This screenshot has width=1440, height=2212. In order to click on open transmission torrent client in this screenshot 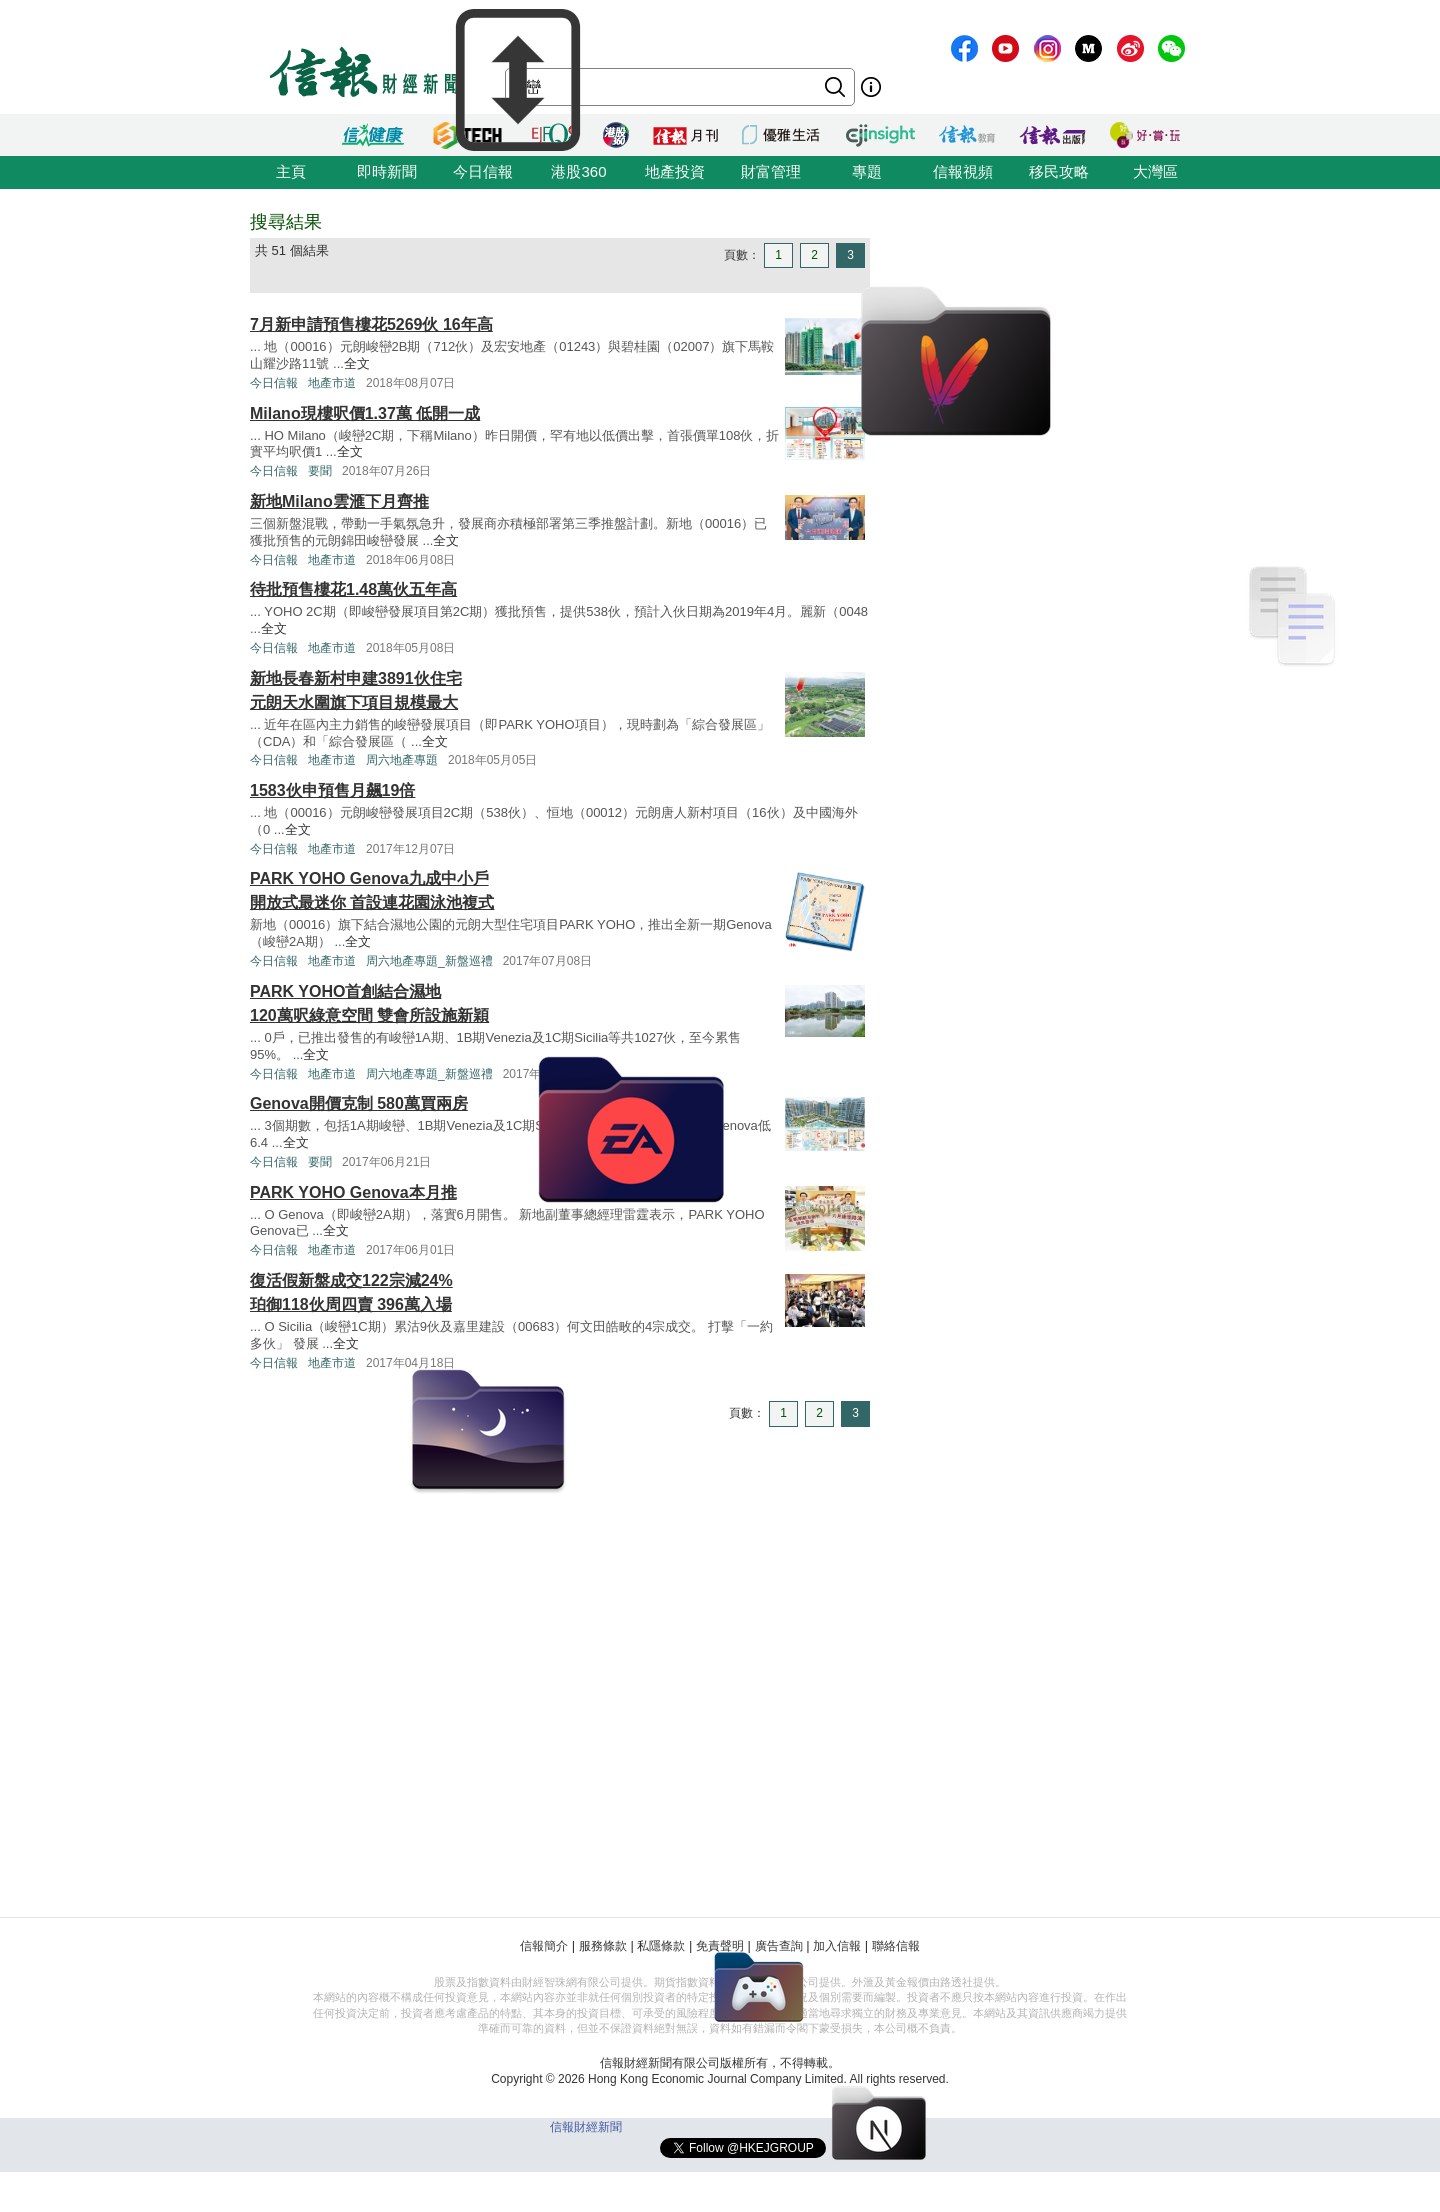, I will do `click(518, 80)`.